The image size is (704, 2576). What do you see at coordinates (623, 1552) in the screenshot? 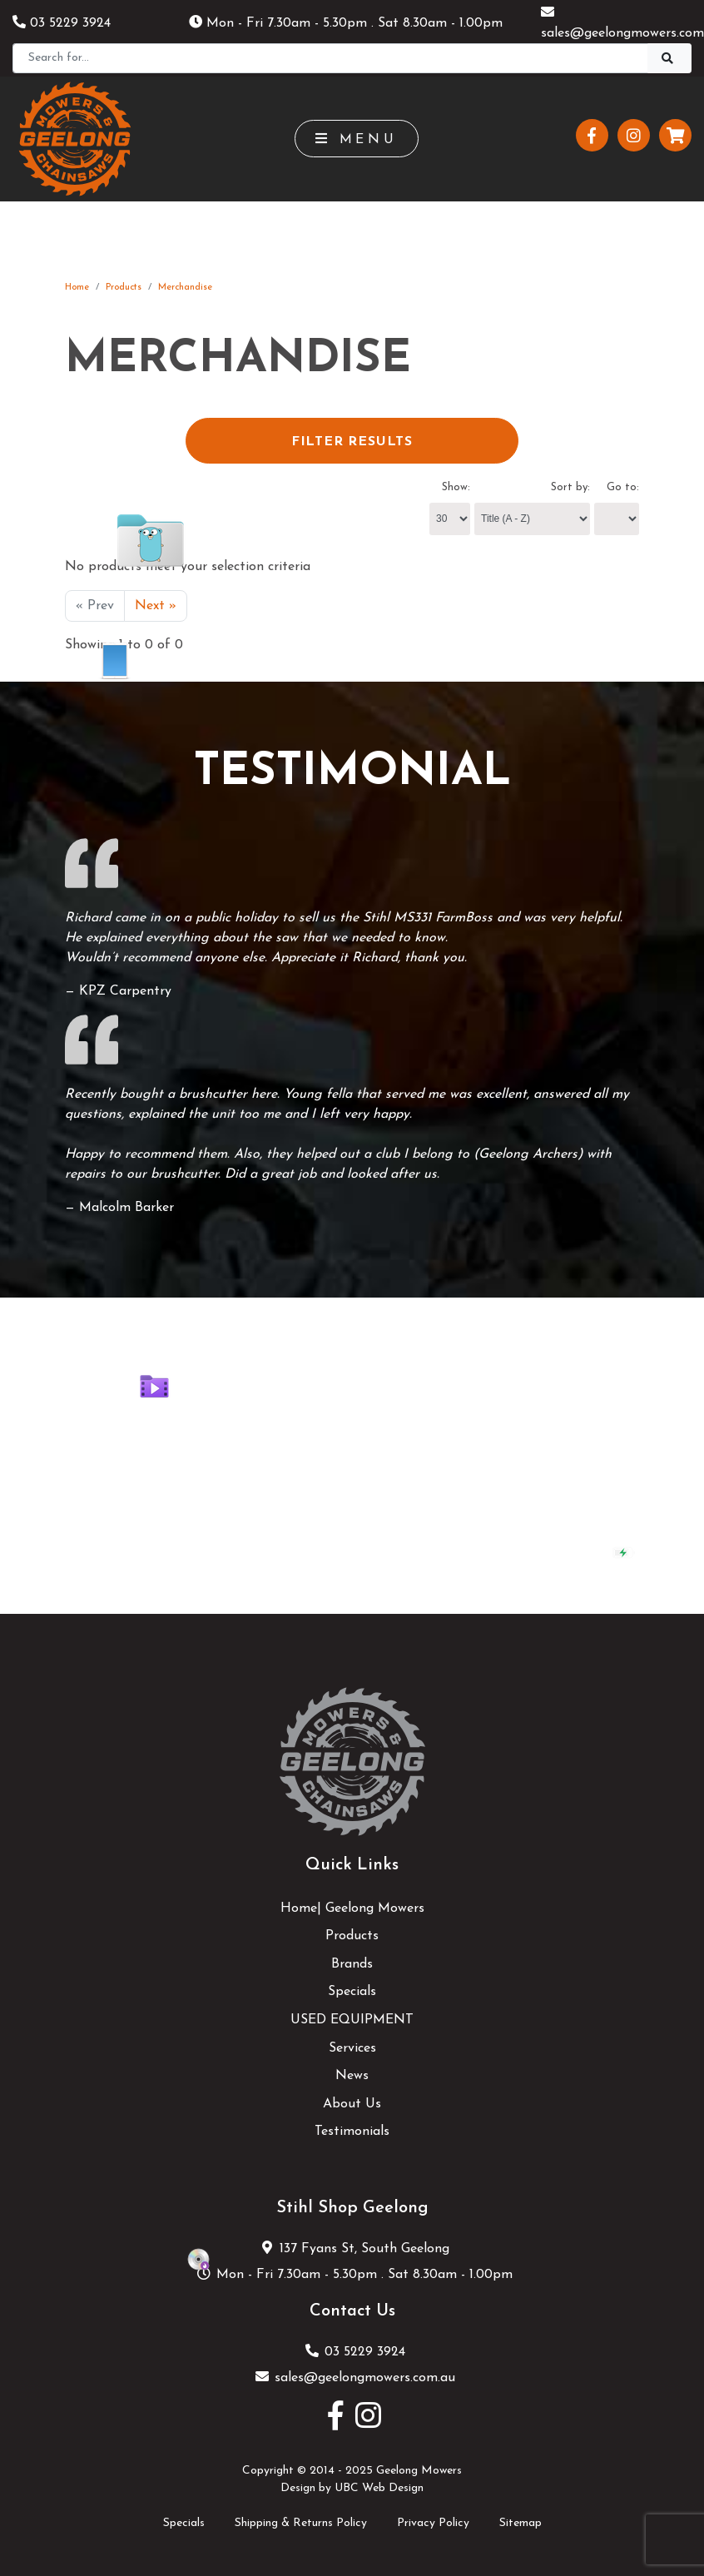
I see `indicates battery is charging at 80% capacity` at bounding box center [623, 1552].